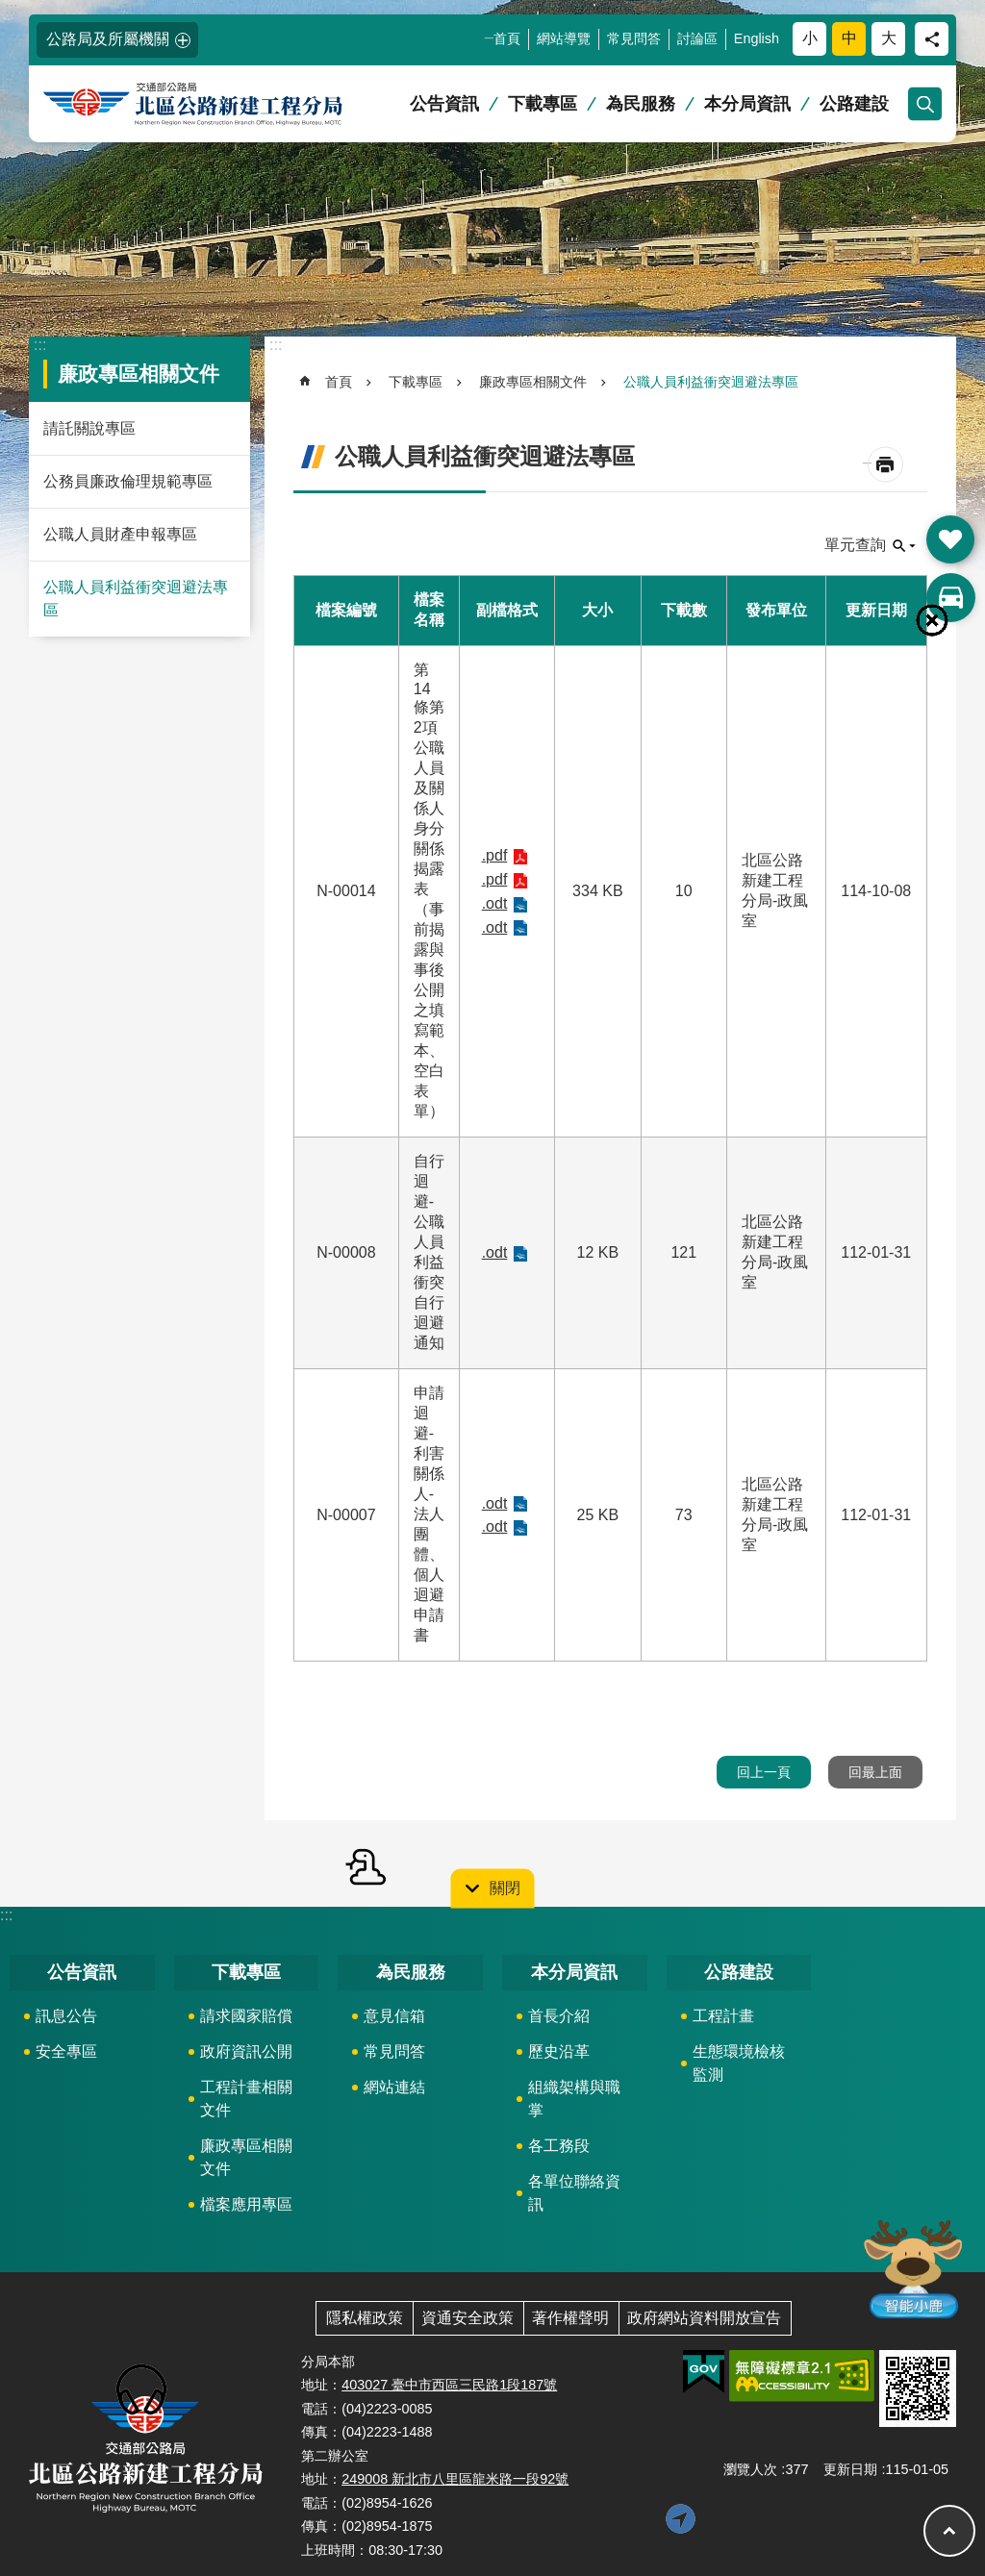 The image size is (985, 2576). Describe the element at coordinates (932, 620) in the screenshot. I see `close or dismiss a dialog` at that location.